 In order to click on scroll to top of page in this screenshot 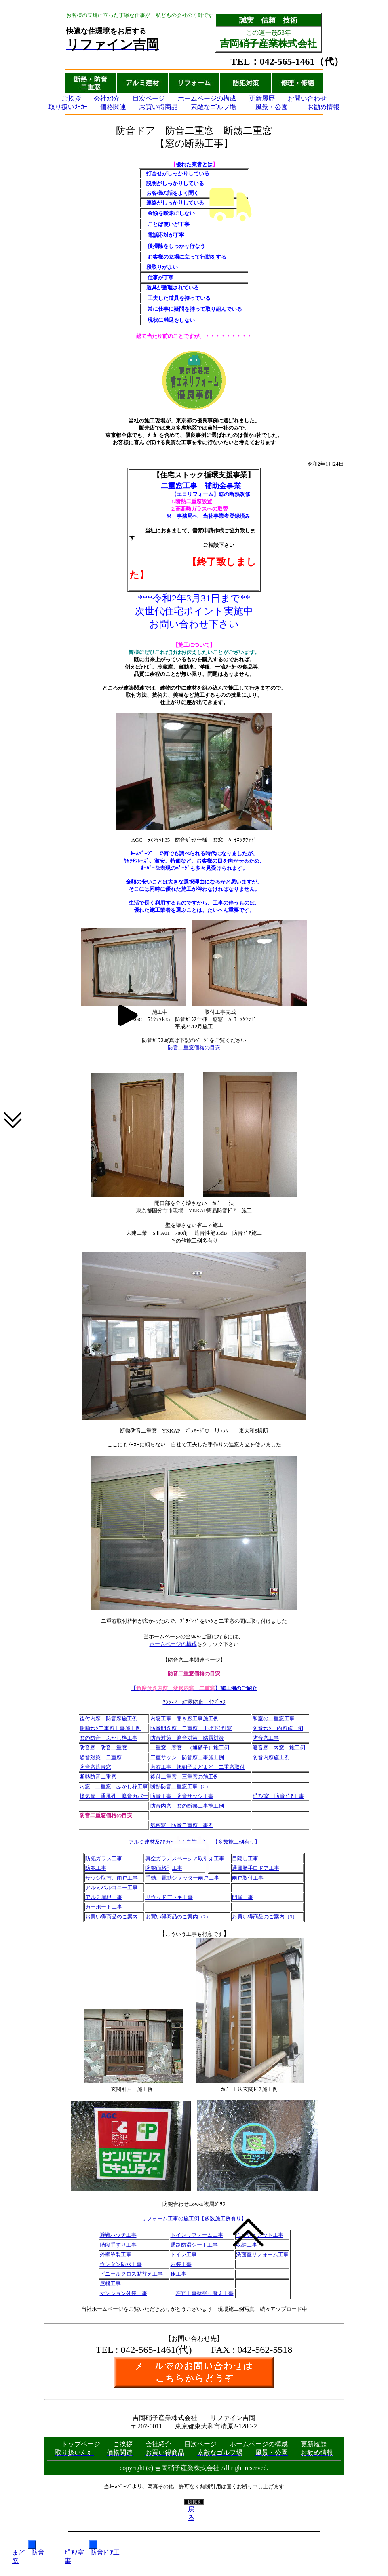, I will do `click(248, 2232)`.